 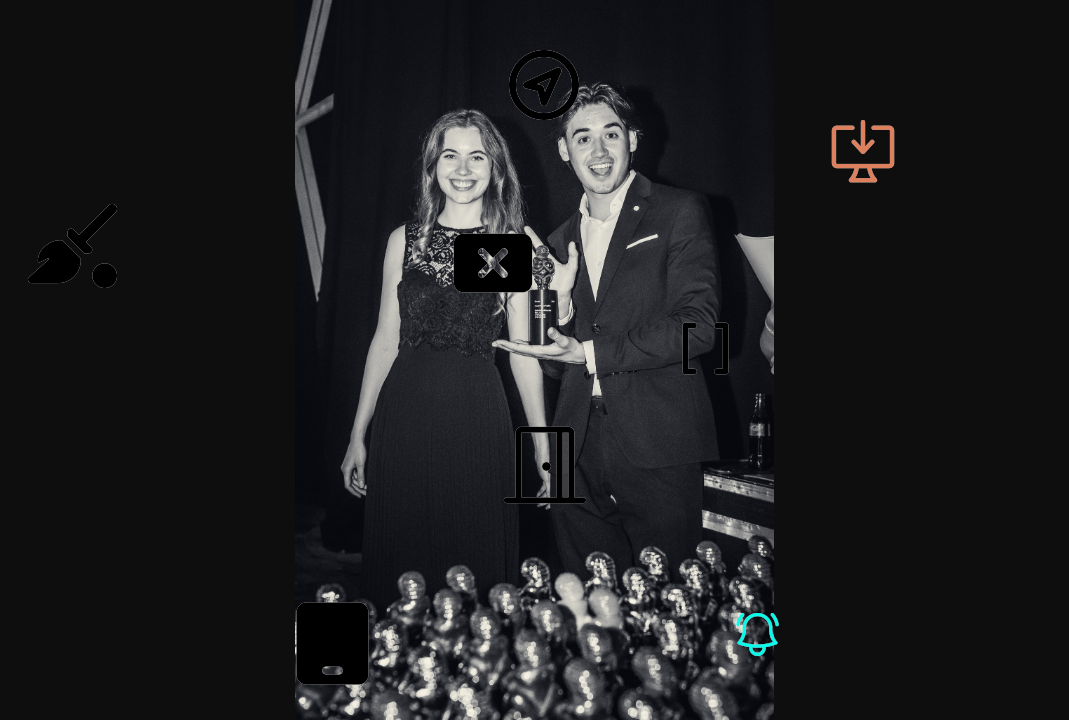 What do you see at coordinates (757, 634) in the screenshot?
I see `indicates new notifications or alerts` at bounding box center [757, 634].